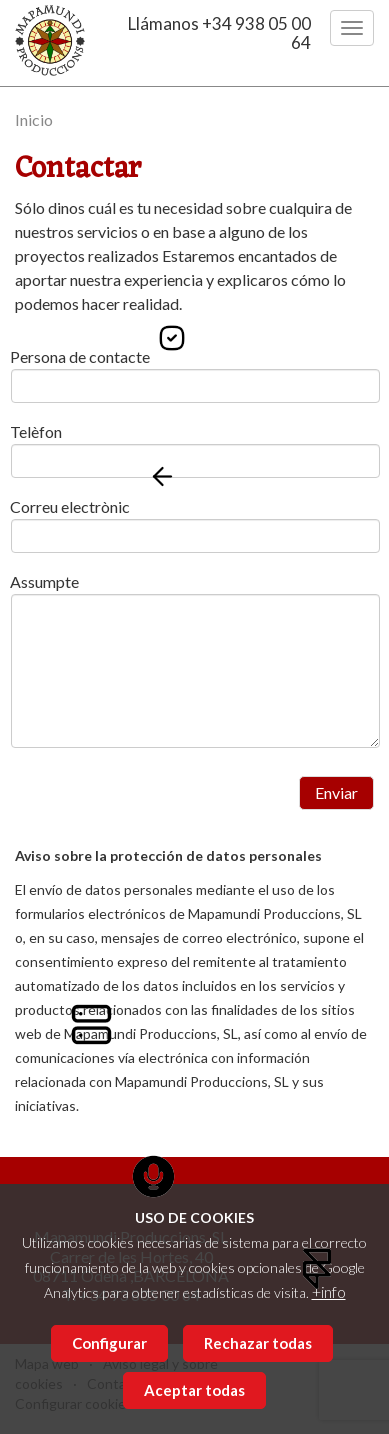  What do you see at coordinates (91, 1024) in the screenshot?
I see `access server settings or status` at bounding box center [91, 1024].